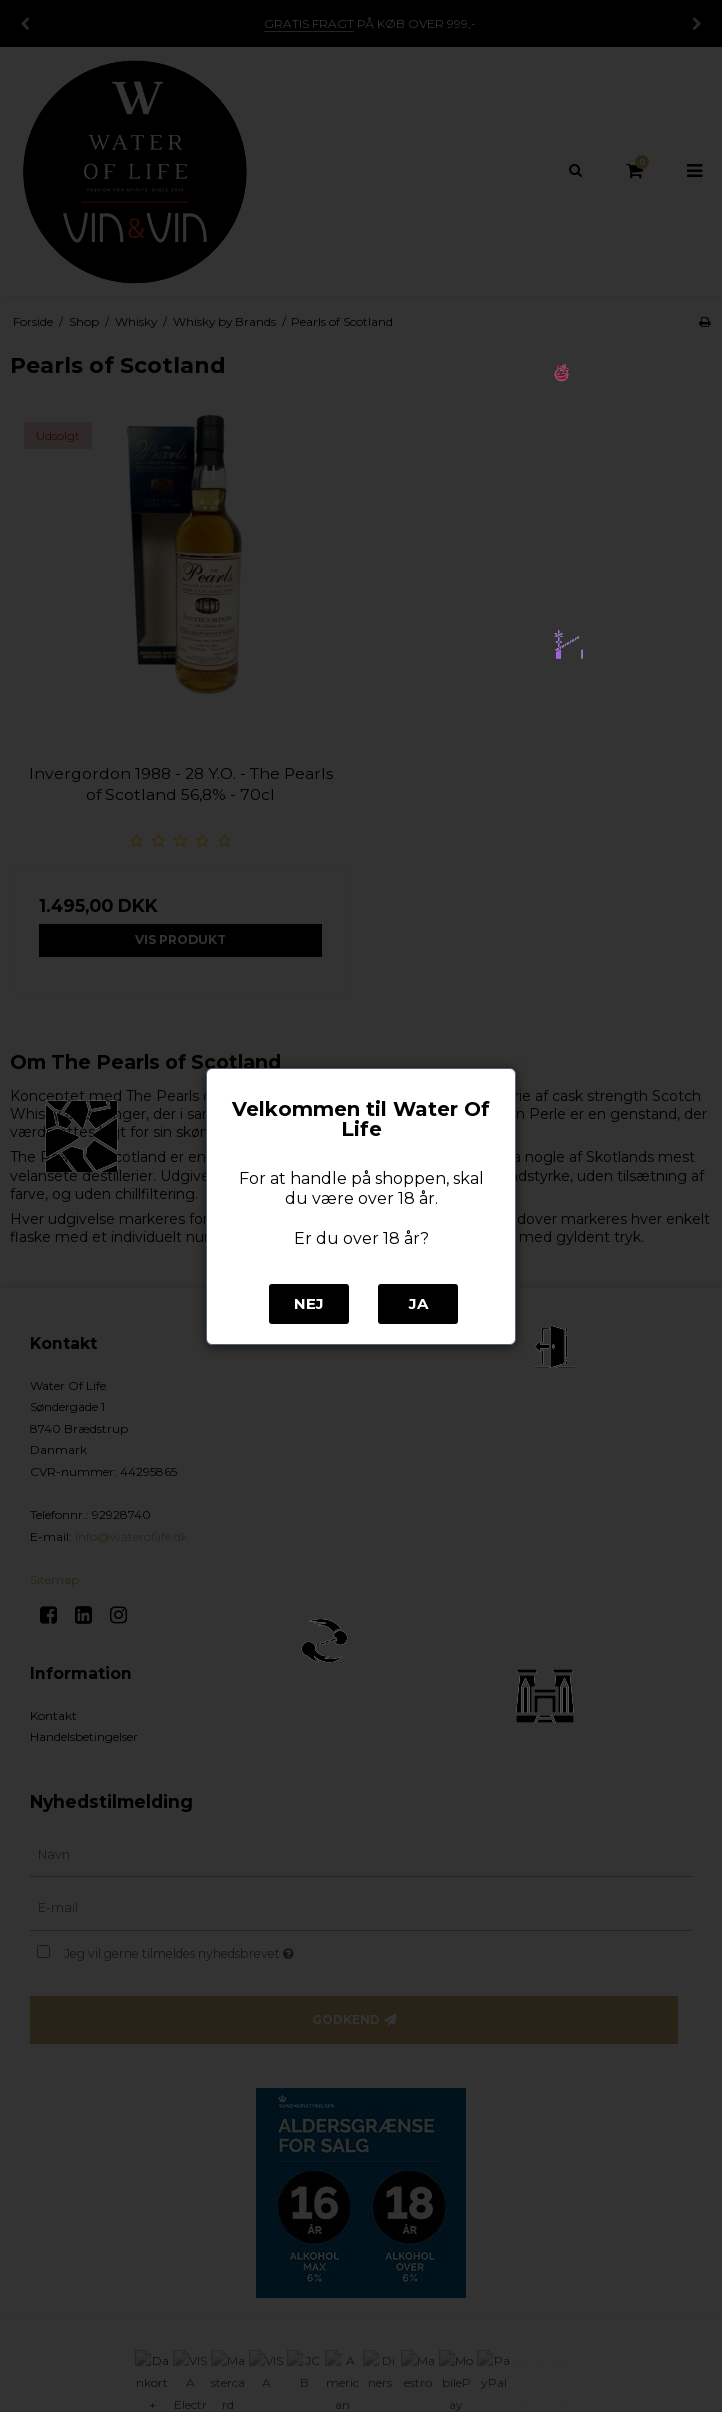 The image size is (722, 2412). Describe the element at coordinates (554, 1346) in the screenshot. I see `enter a room or building` at that location.